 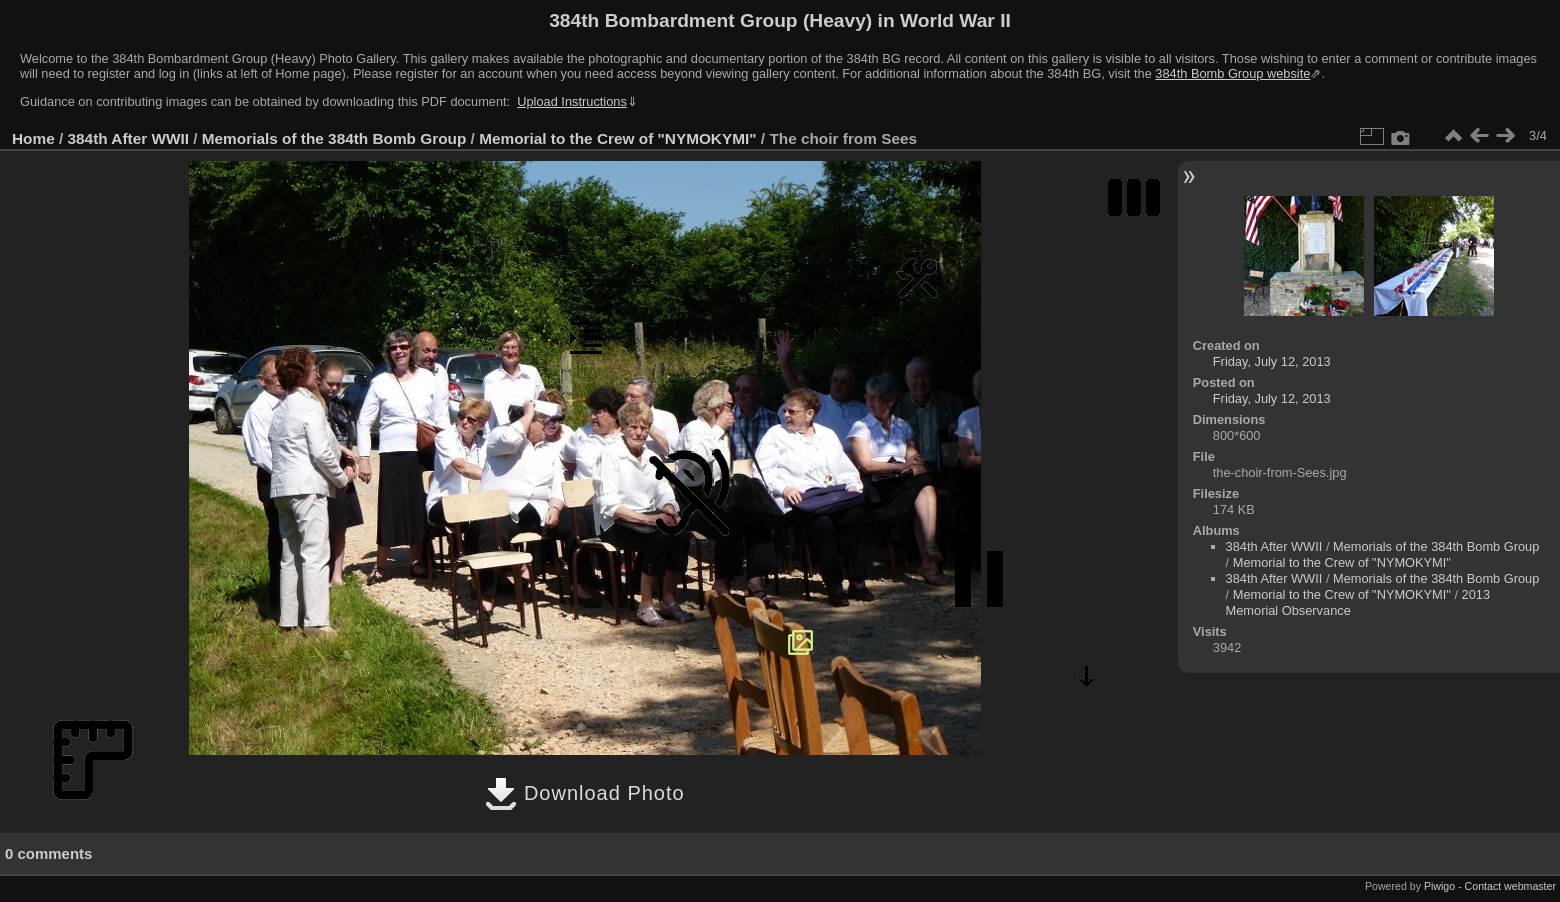 What do you see at coordinates (1135, 197) in the screenshot?
I see `switch to week view in calendar` at bounding box center [1135, 197].